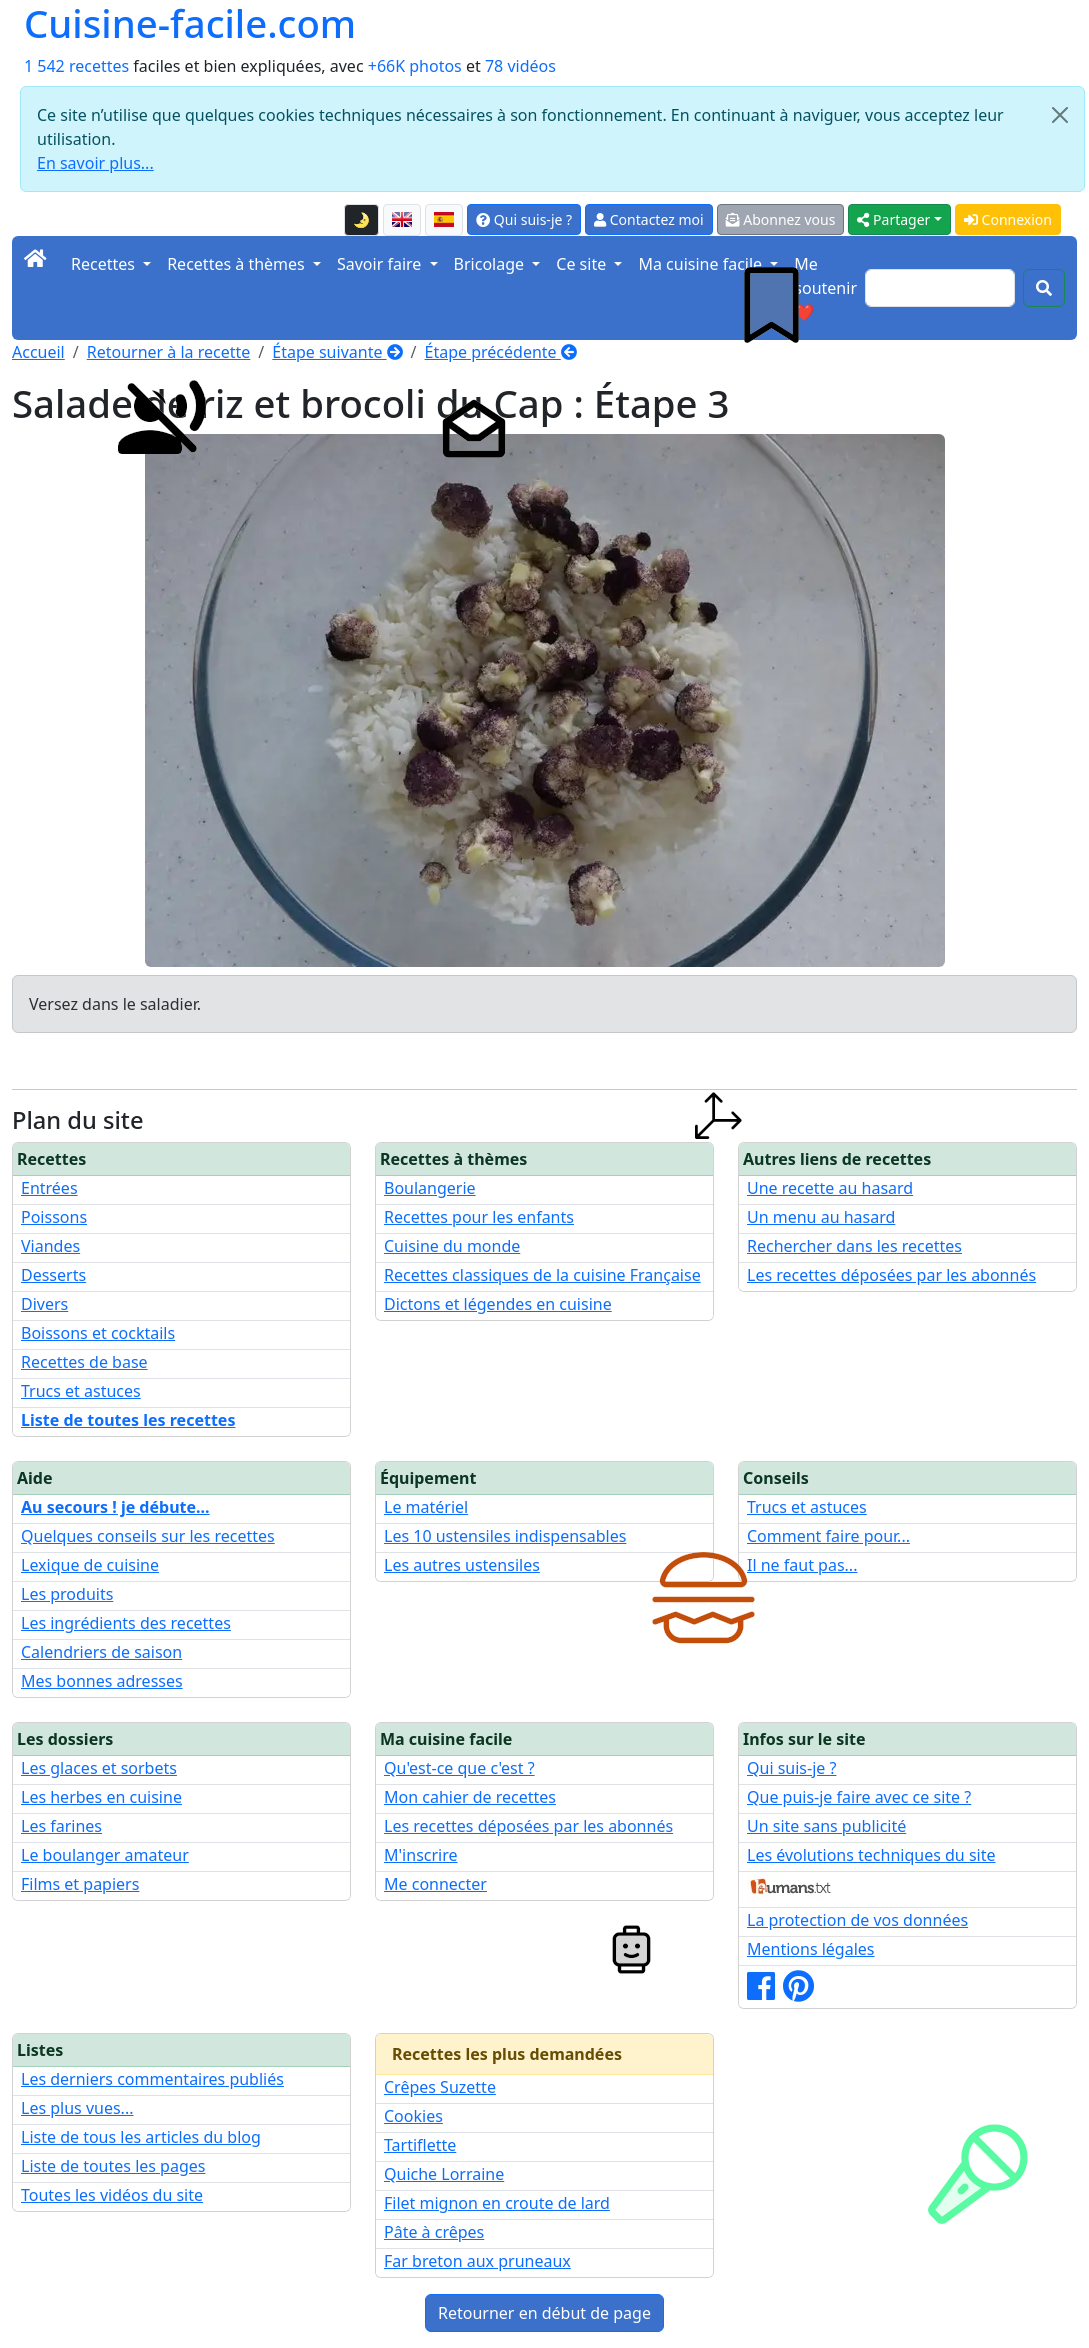  Describe the element at coordinates (703, 1599) in the screenshot. I see `open navigation menu` at that location.